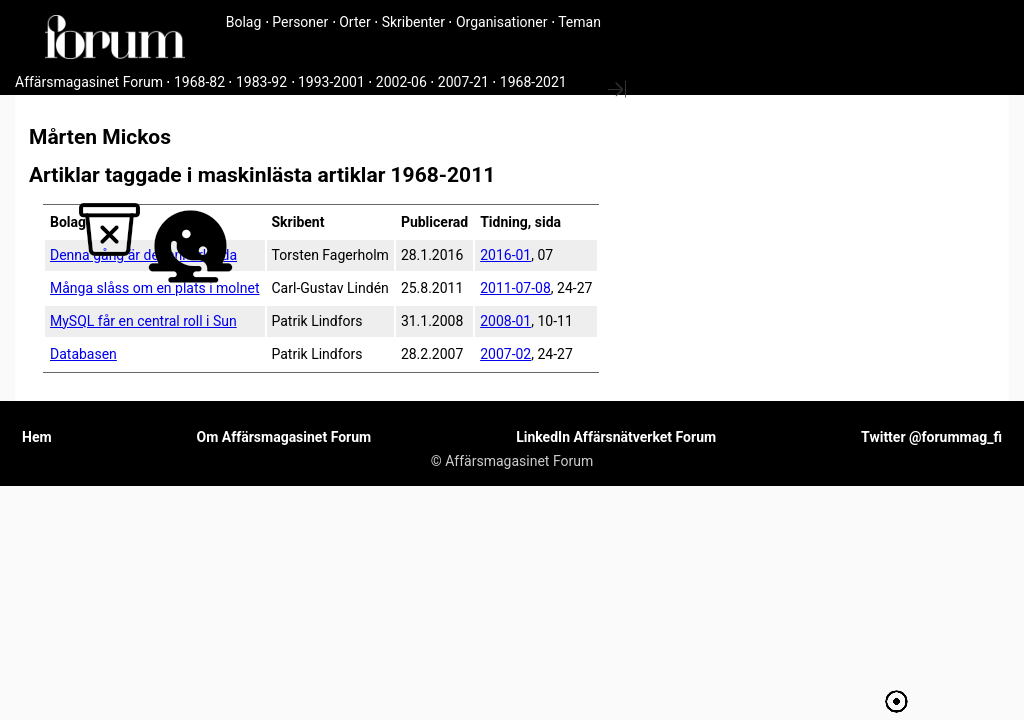  Describe the element at coordinates (617, 89) in the screenshot. I see `go to end or last item` at that location.